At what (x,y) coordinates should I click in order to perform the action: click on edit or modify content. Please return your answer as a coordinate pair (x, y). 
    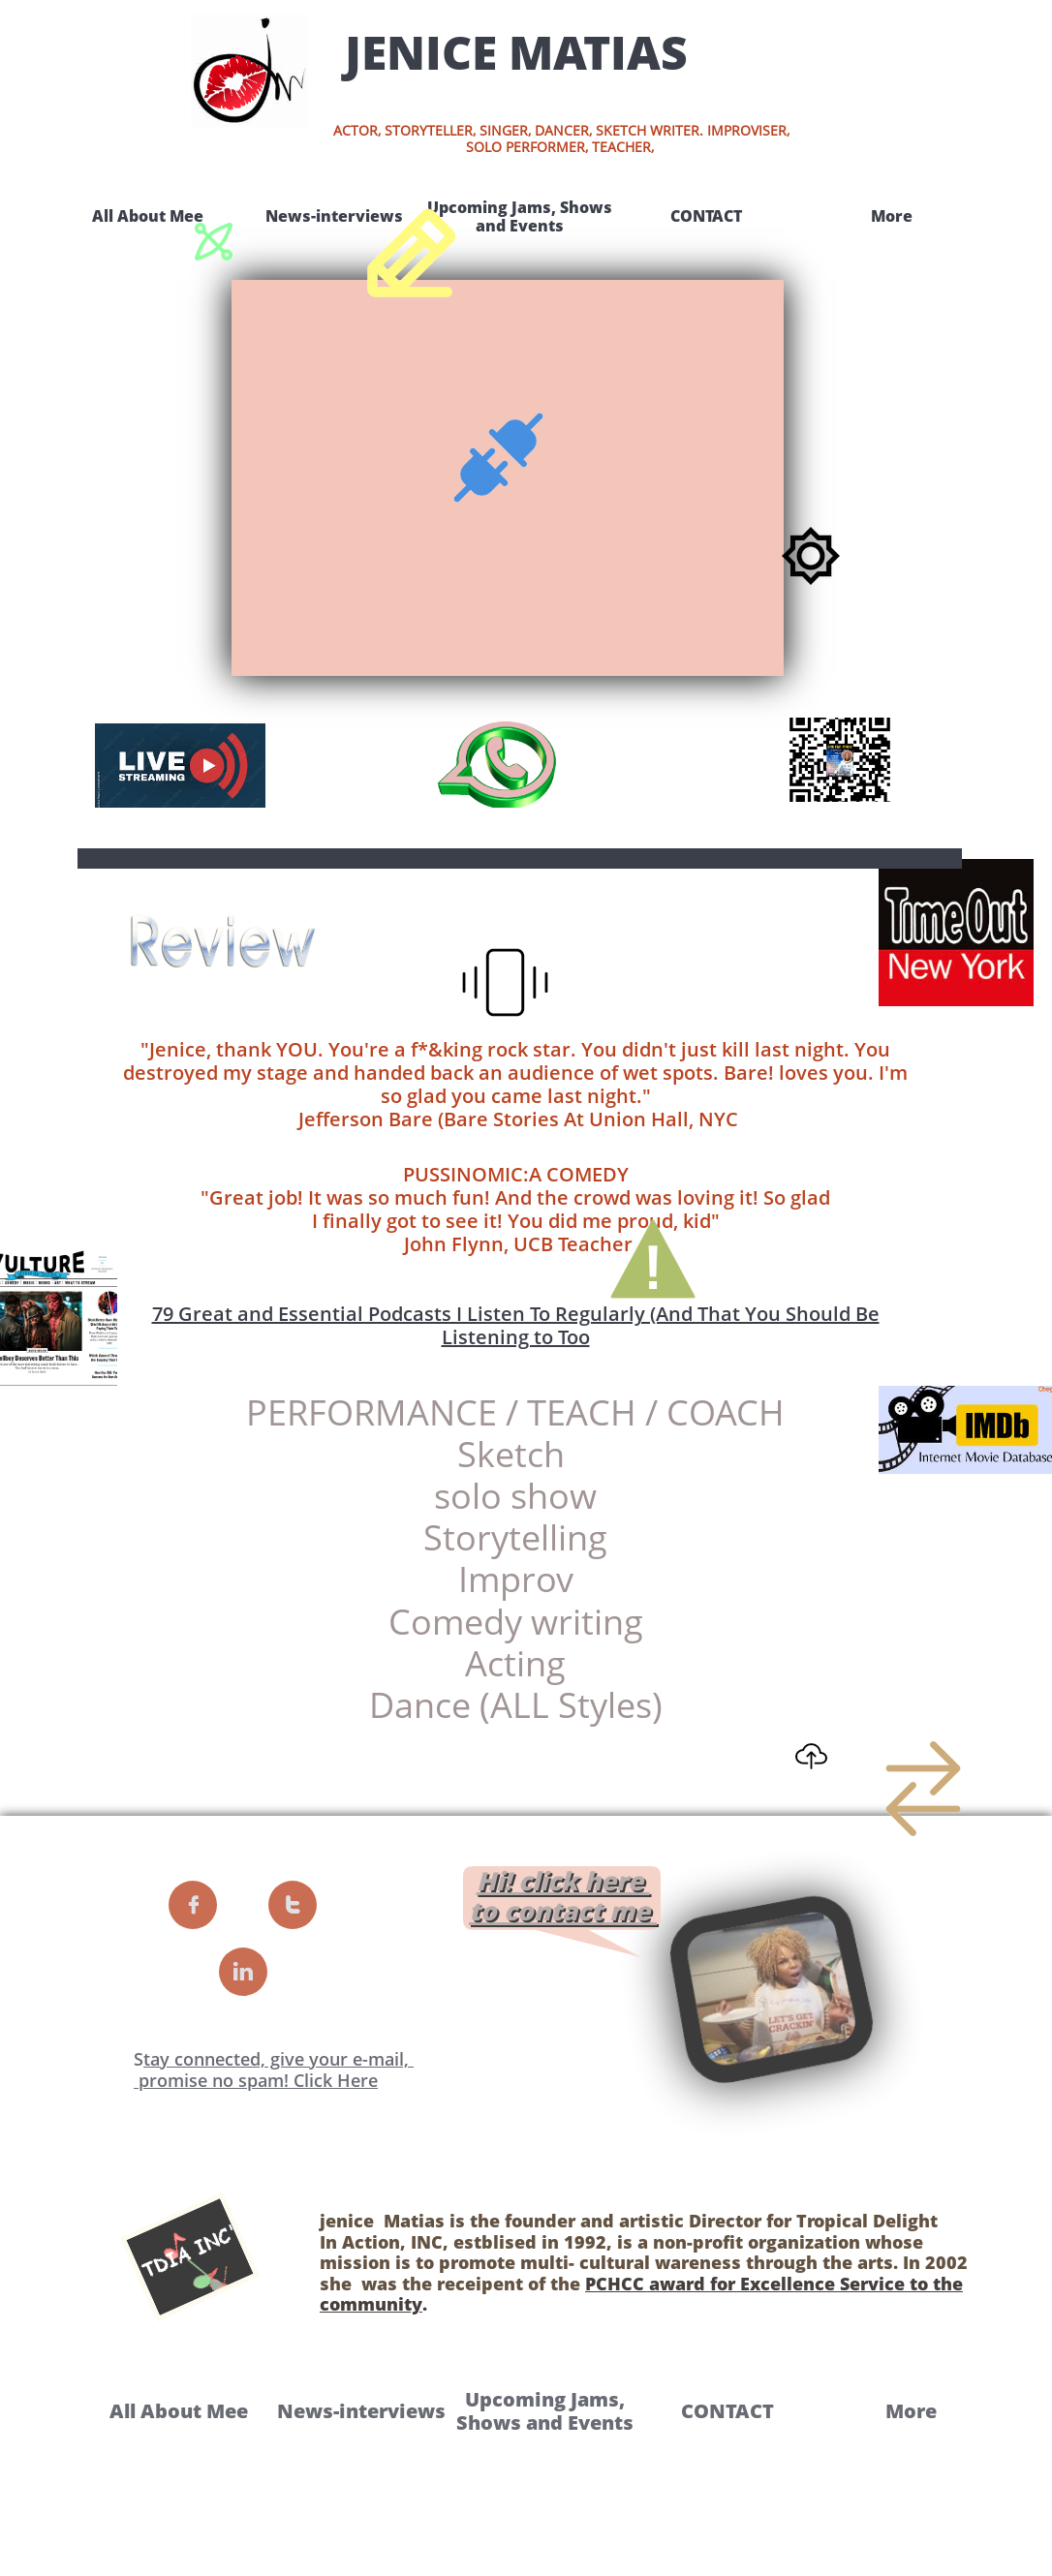
    Looking at the image, I should click on (410, 255).